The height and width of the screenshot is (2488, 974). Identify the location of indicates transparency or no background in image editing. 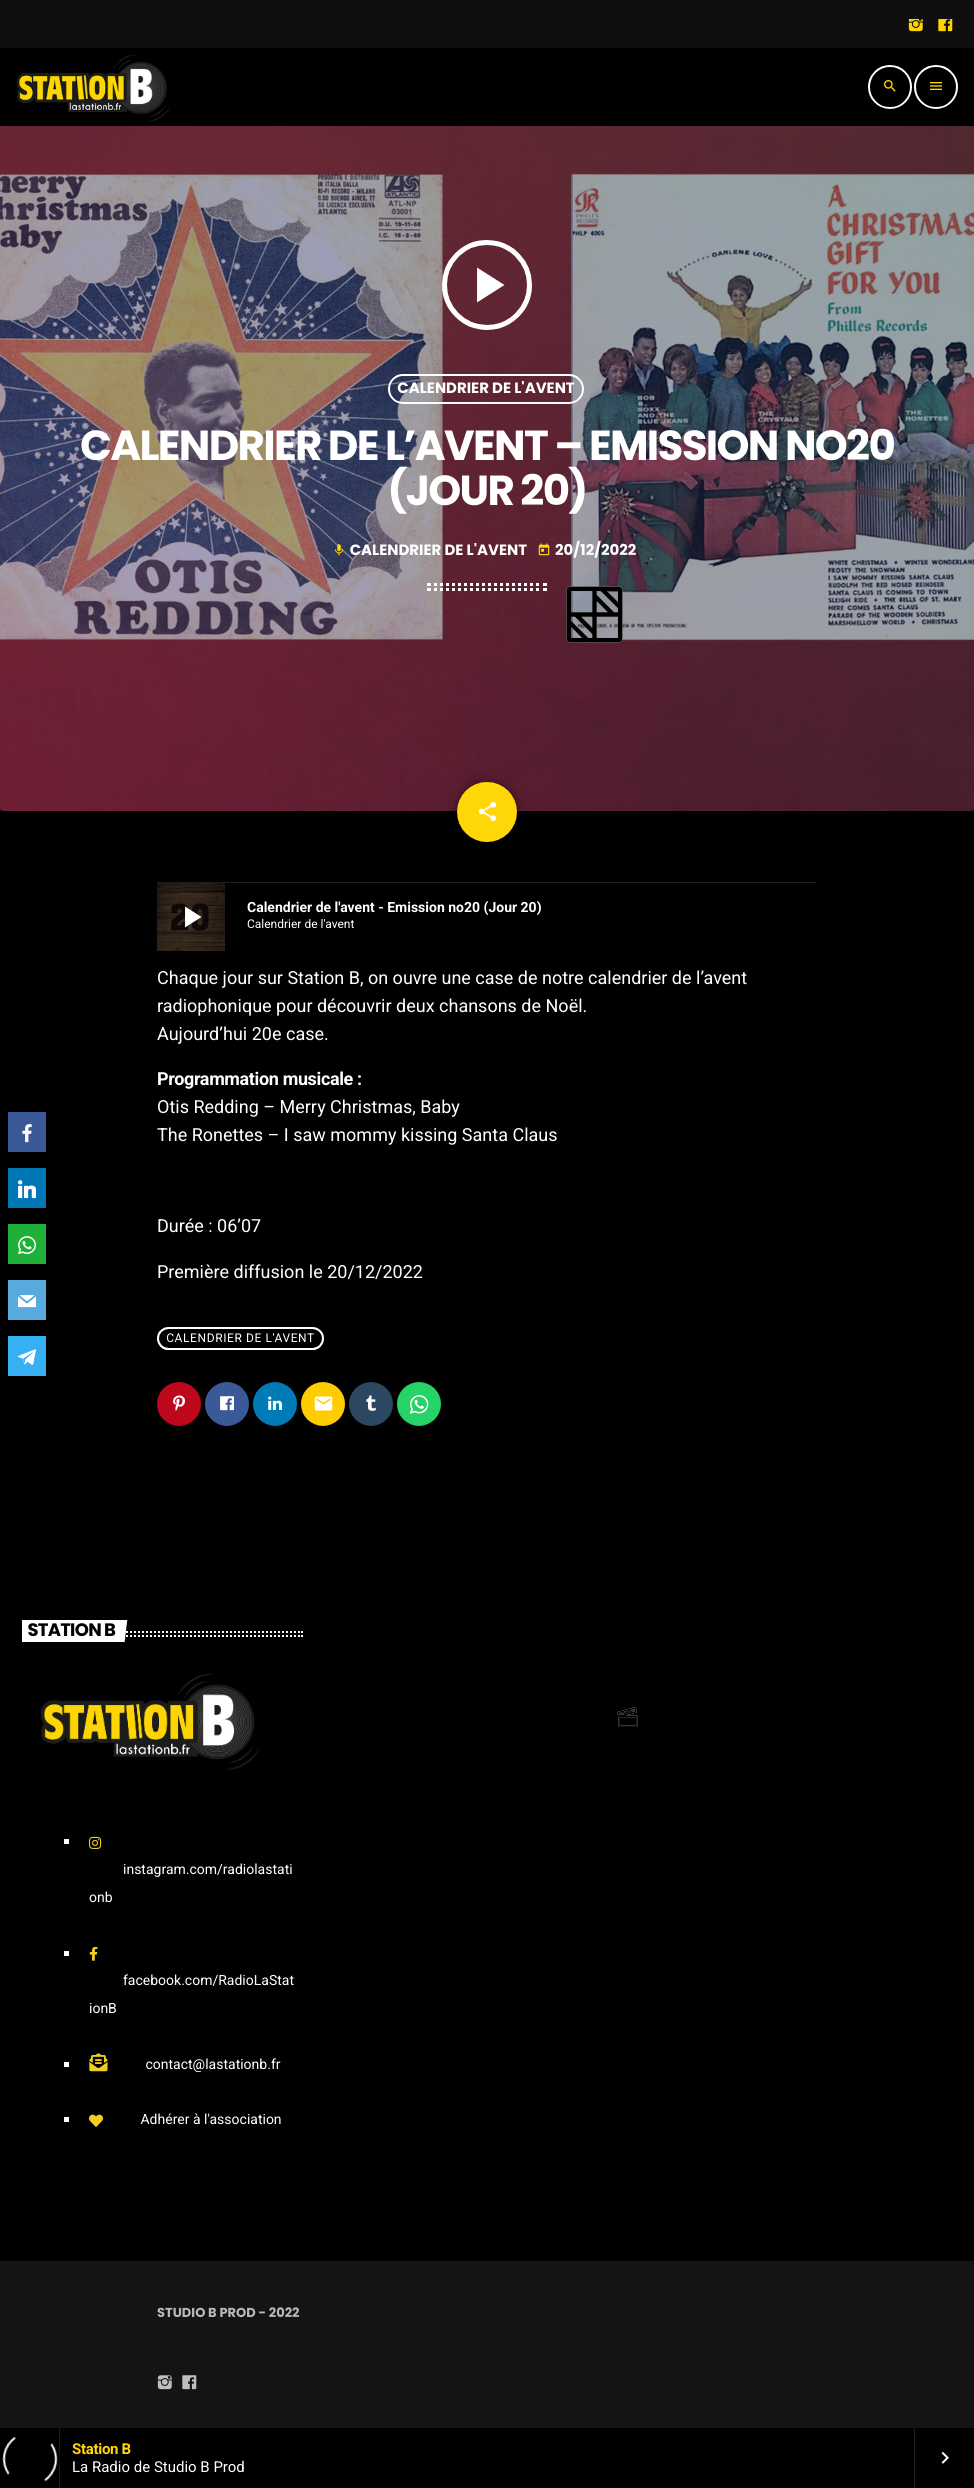
(594, 614).